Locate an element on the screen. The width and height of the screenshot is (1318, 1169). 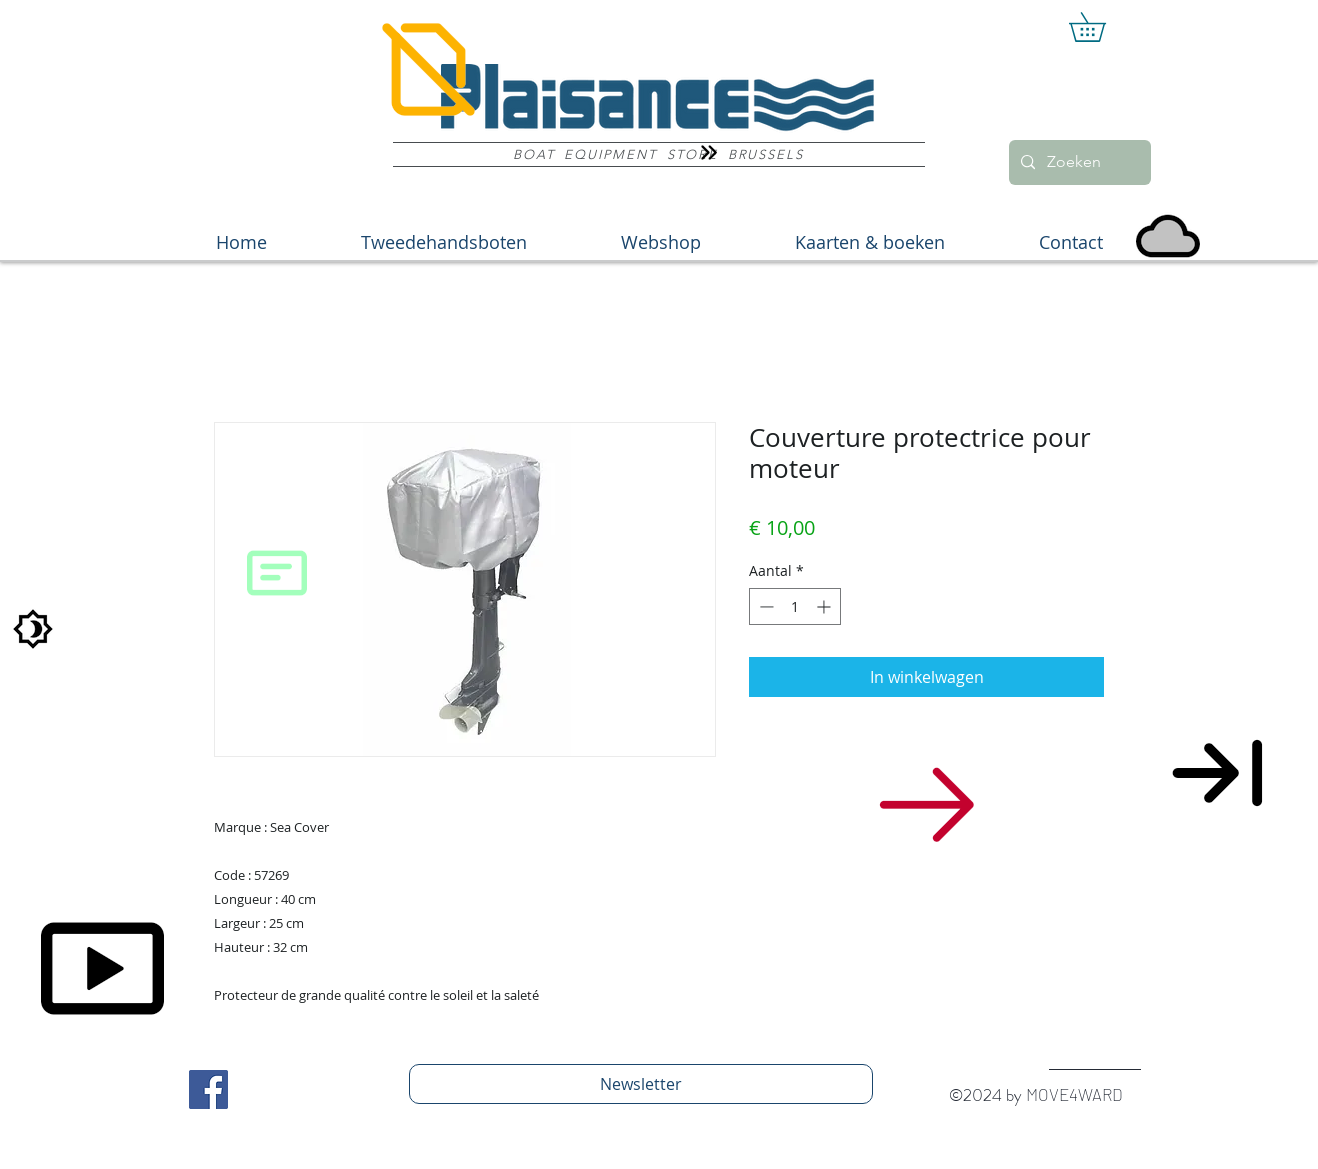
view current weather conditions is located at coordinates (1168, 236).